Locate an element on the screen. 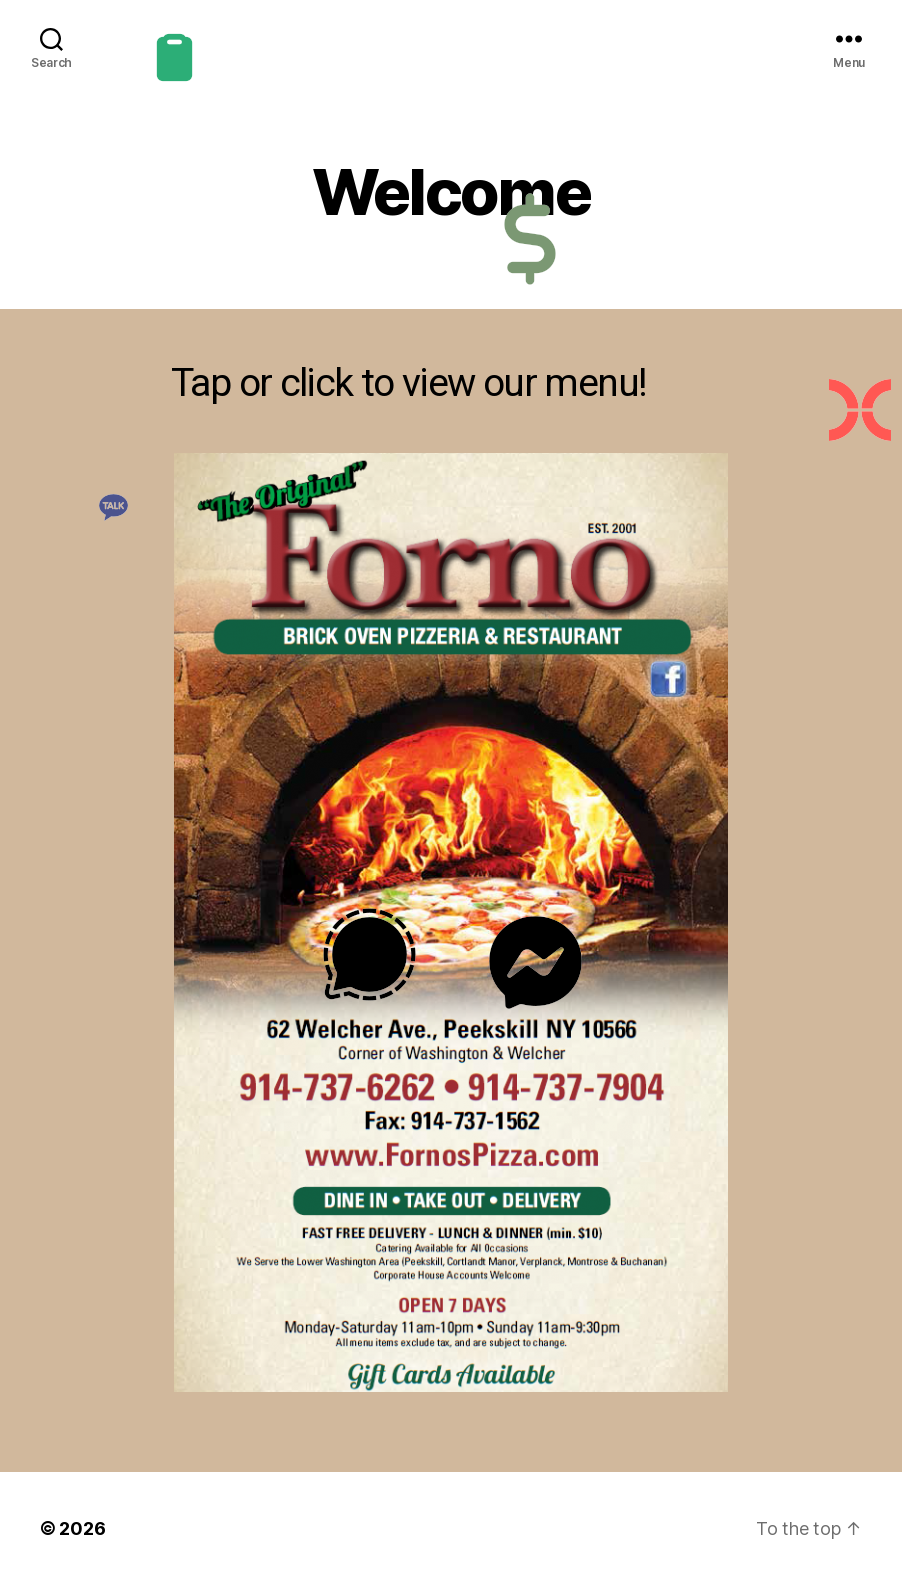 The width and height of the screenshot is (902, 1585). nextflow workflow management platform logo is located at coordinates (860, 410).